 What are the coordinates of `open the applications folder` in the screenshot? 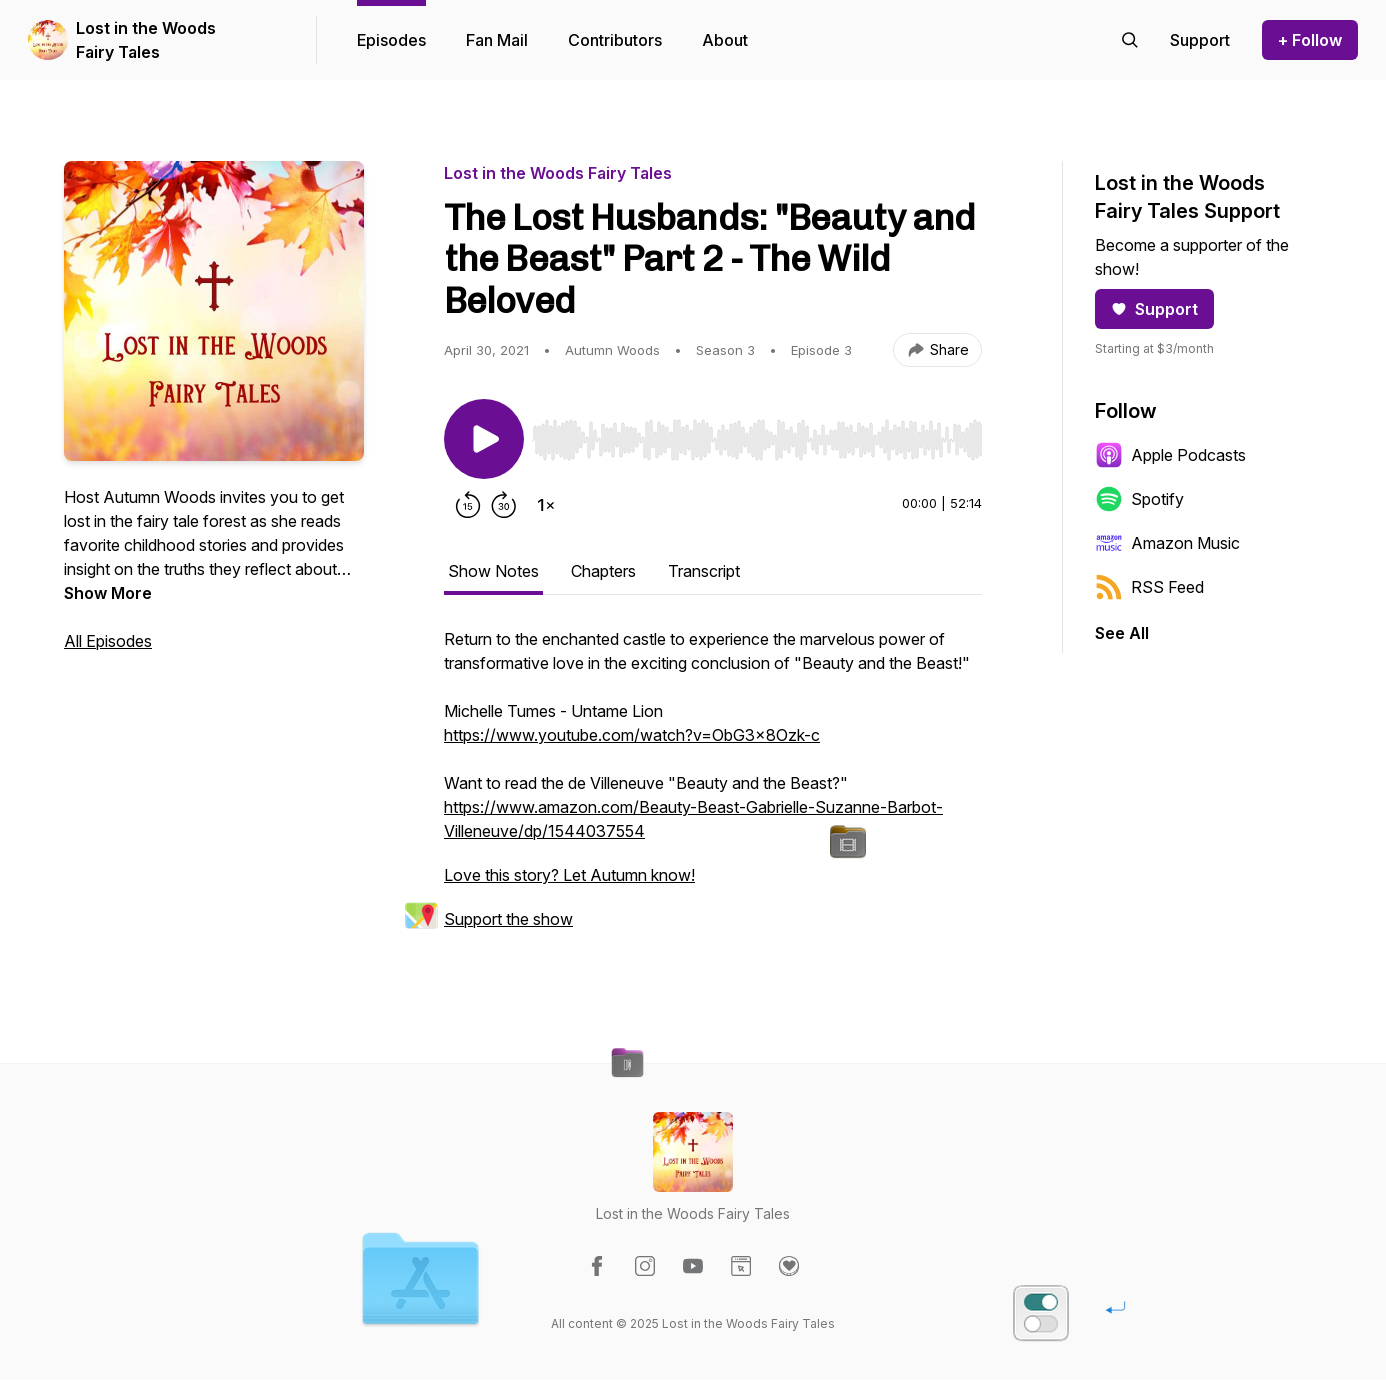 It's located at (420, 1278).